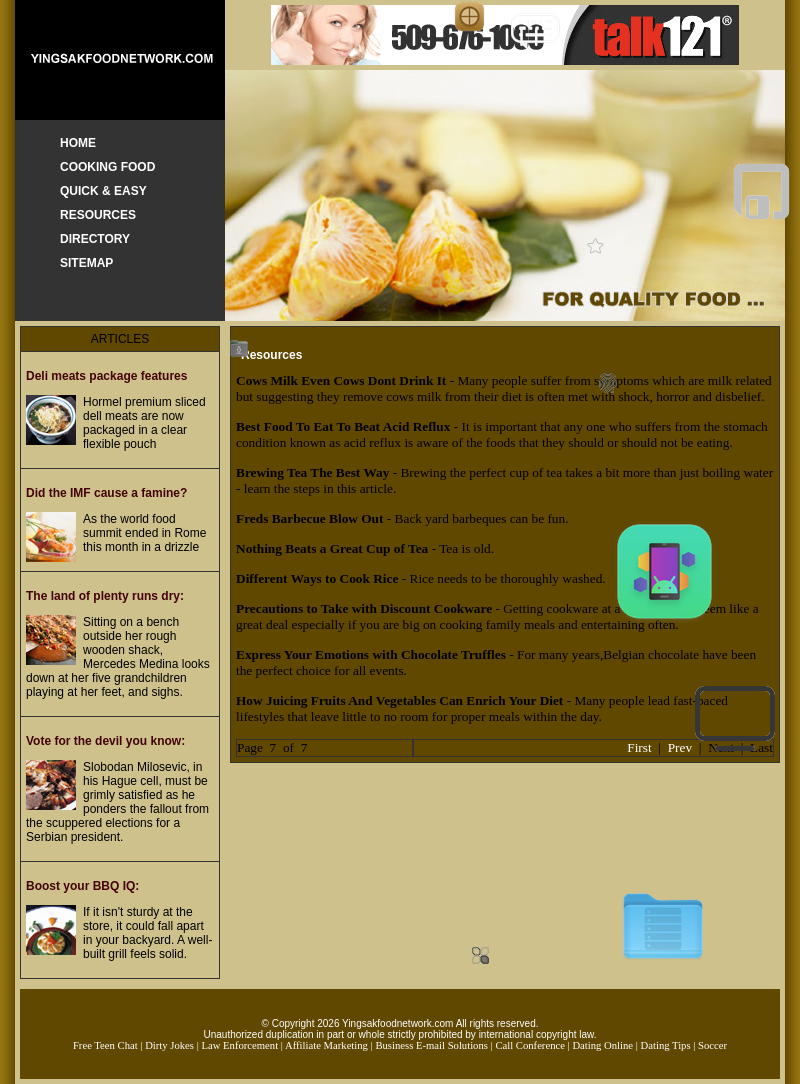  Describe the element at coordinates (608, 383) in the screenshot. I see `authenticate with biometric fingerprint` at that location.